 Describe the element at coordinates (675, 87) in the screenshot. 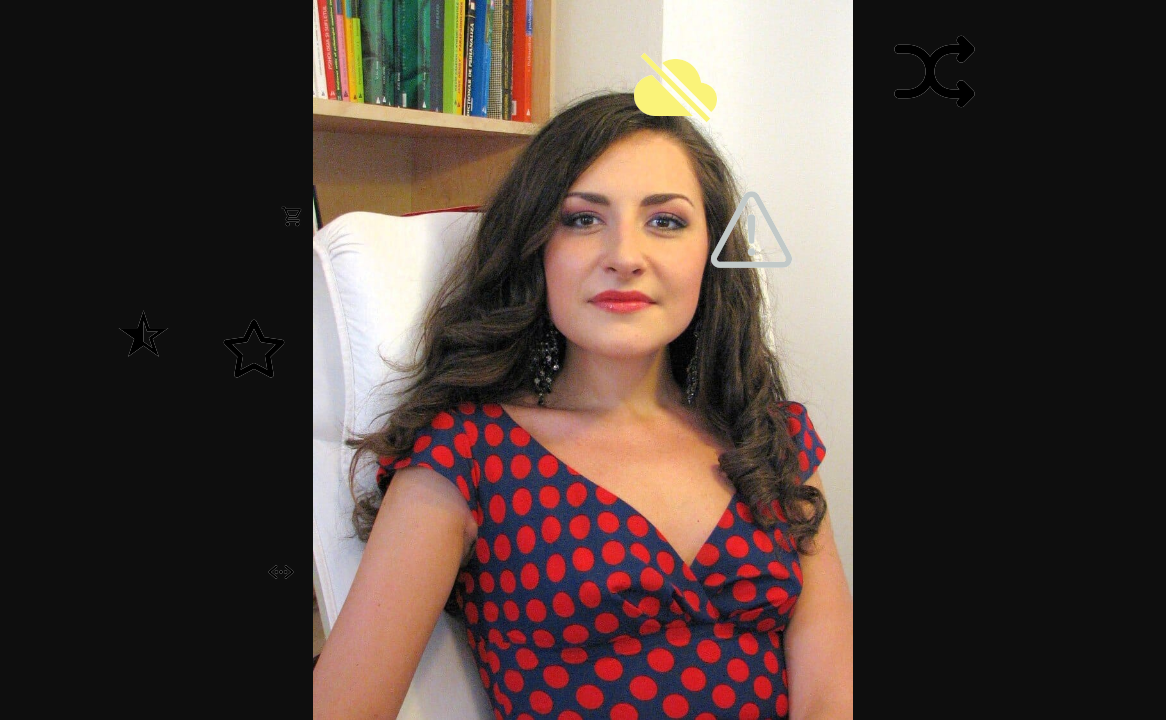

I see `indicates cloud services are unavailable` at that location.